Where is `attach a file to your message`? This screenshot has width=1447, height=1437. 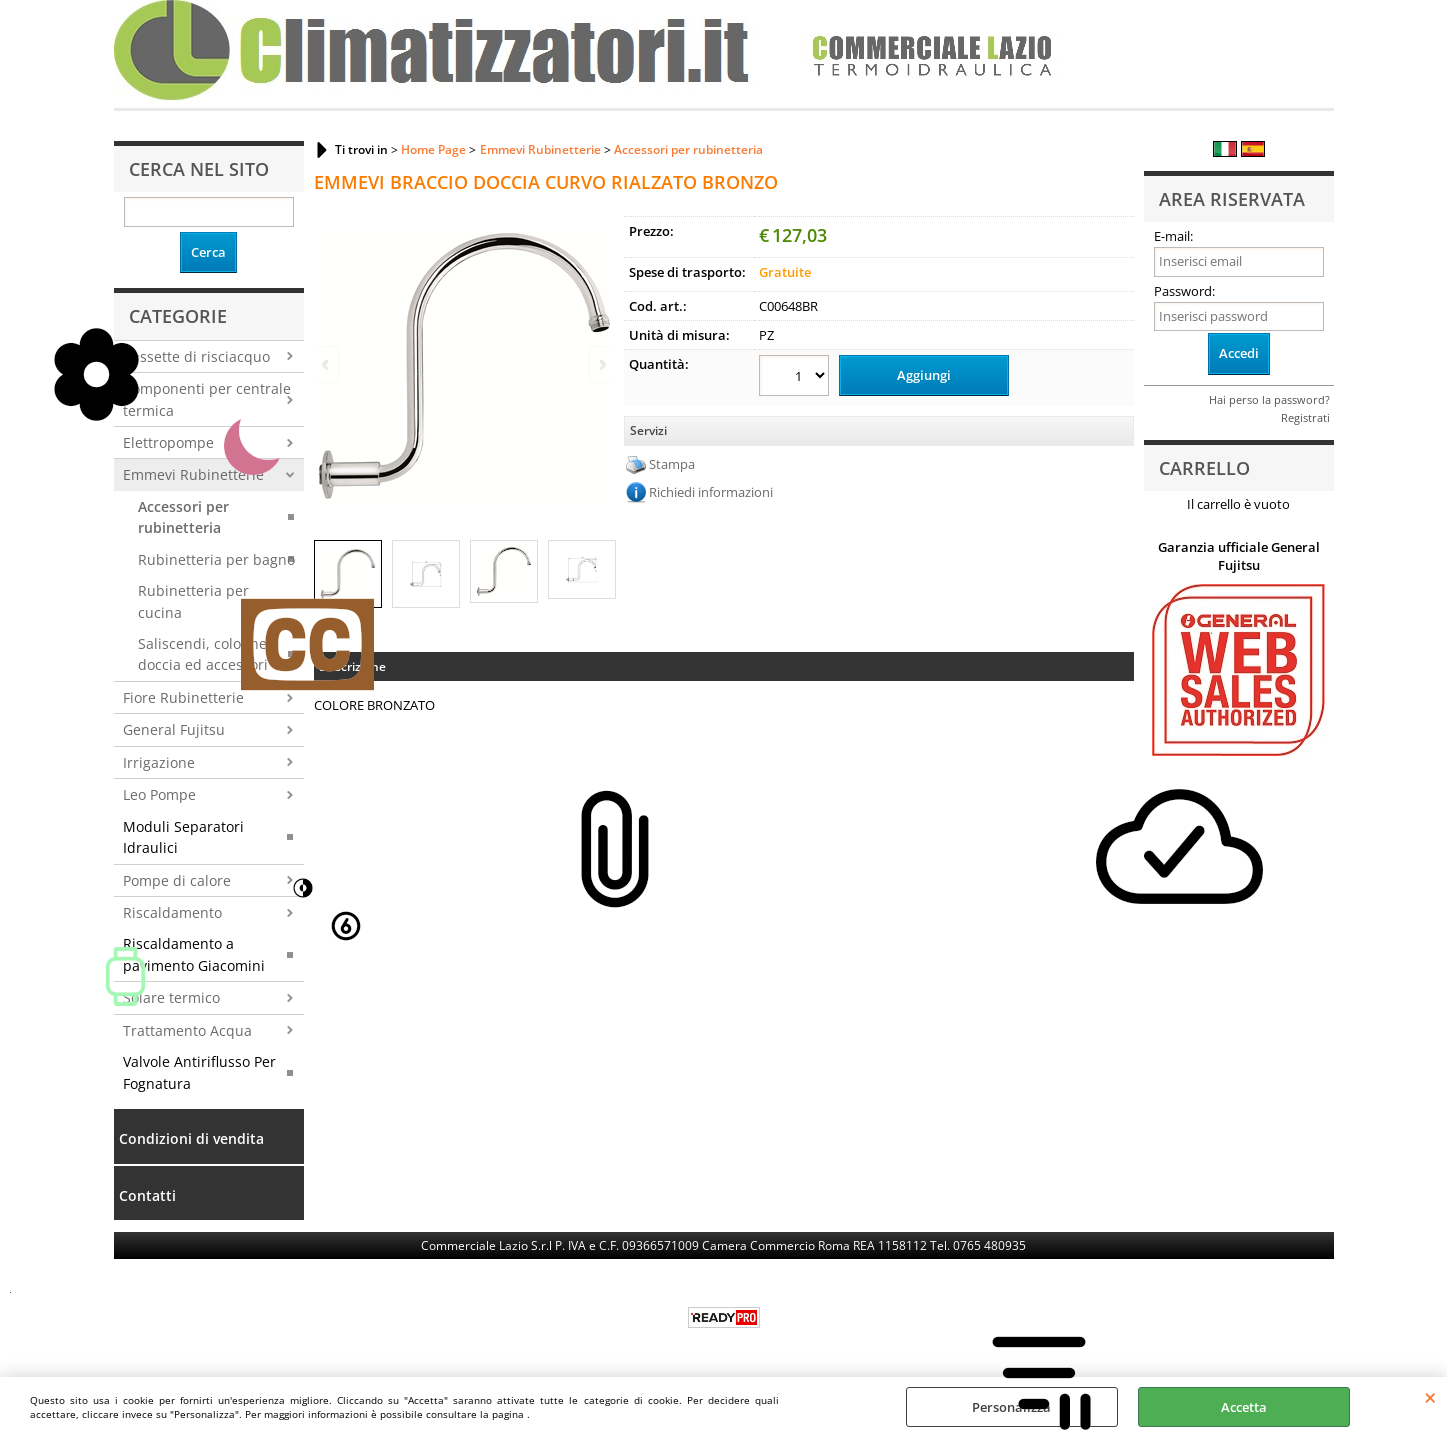 attach a file to your message is located at coordinates (615, 849).